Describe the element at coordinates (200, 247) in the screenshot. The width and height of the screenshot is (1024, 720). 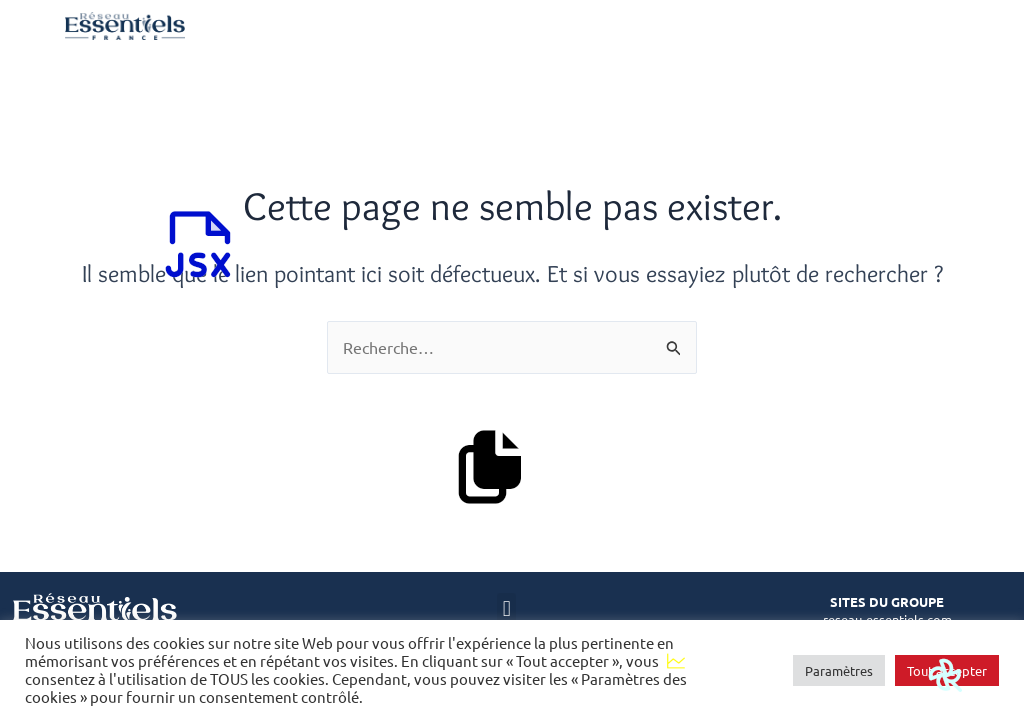
I see `a JSX file type indicator` at that location.